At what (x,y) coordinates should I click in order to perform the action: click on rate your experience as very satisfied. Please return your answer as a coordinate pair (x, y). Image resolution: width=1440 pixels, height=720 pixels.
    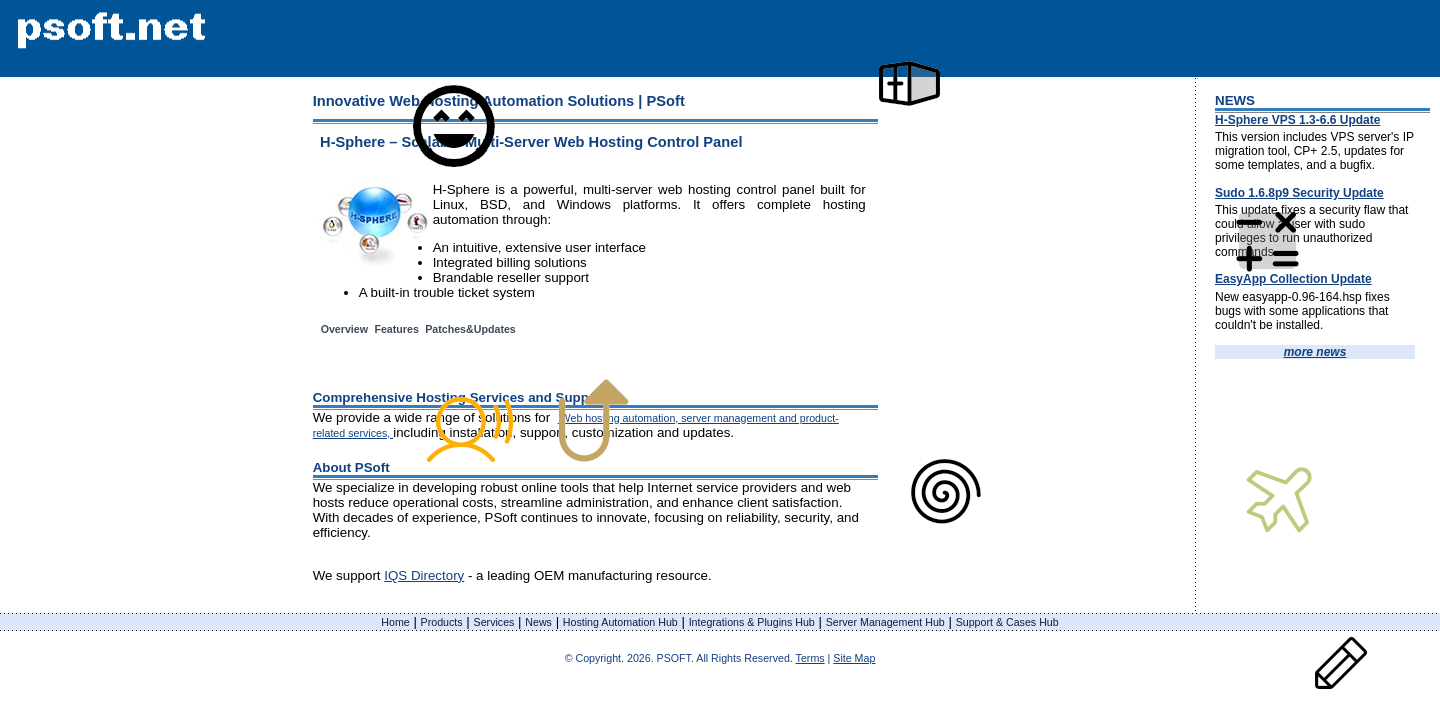
    Looking at the image, I should click on (454, 126).